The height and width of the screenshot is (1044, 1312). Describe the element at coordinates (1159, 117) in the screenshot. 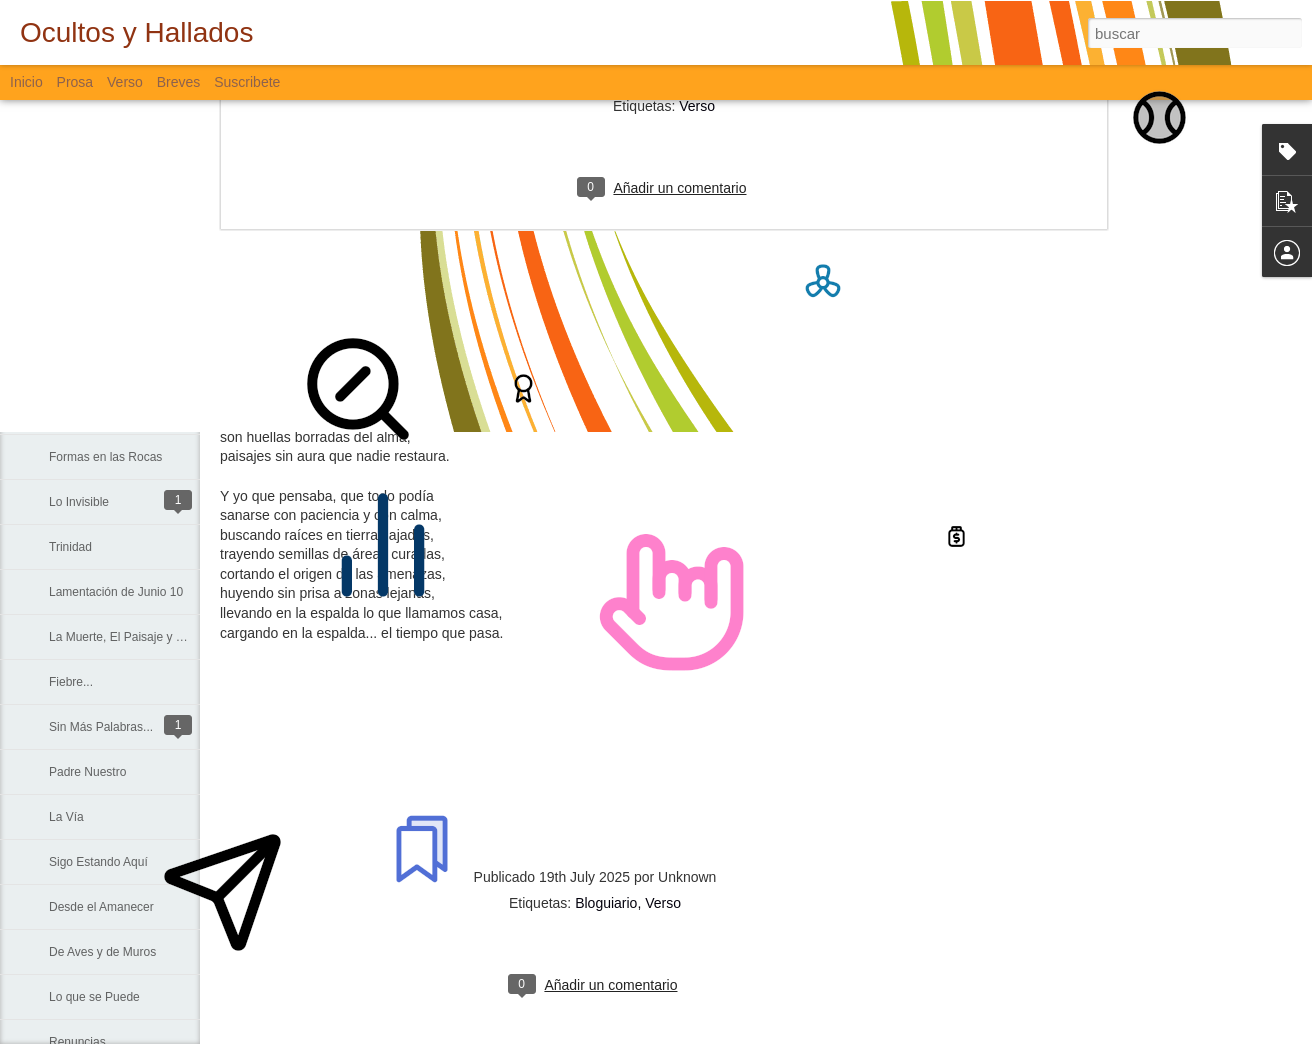

I see `access baseball scores and updates` at that location.